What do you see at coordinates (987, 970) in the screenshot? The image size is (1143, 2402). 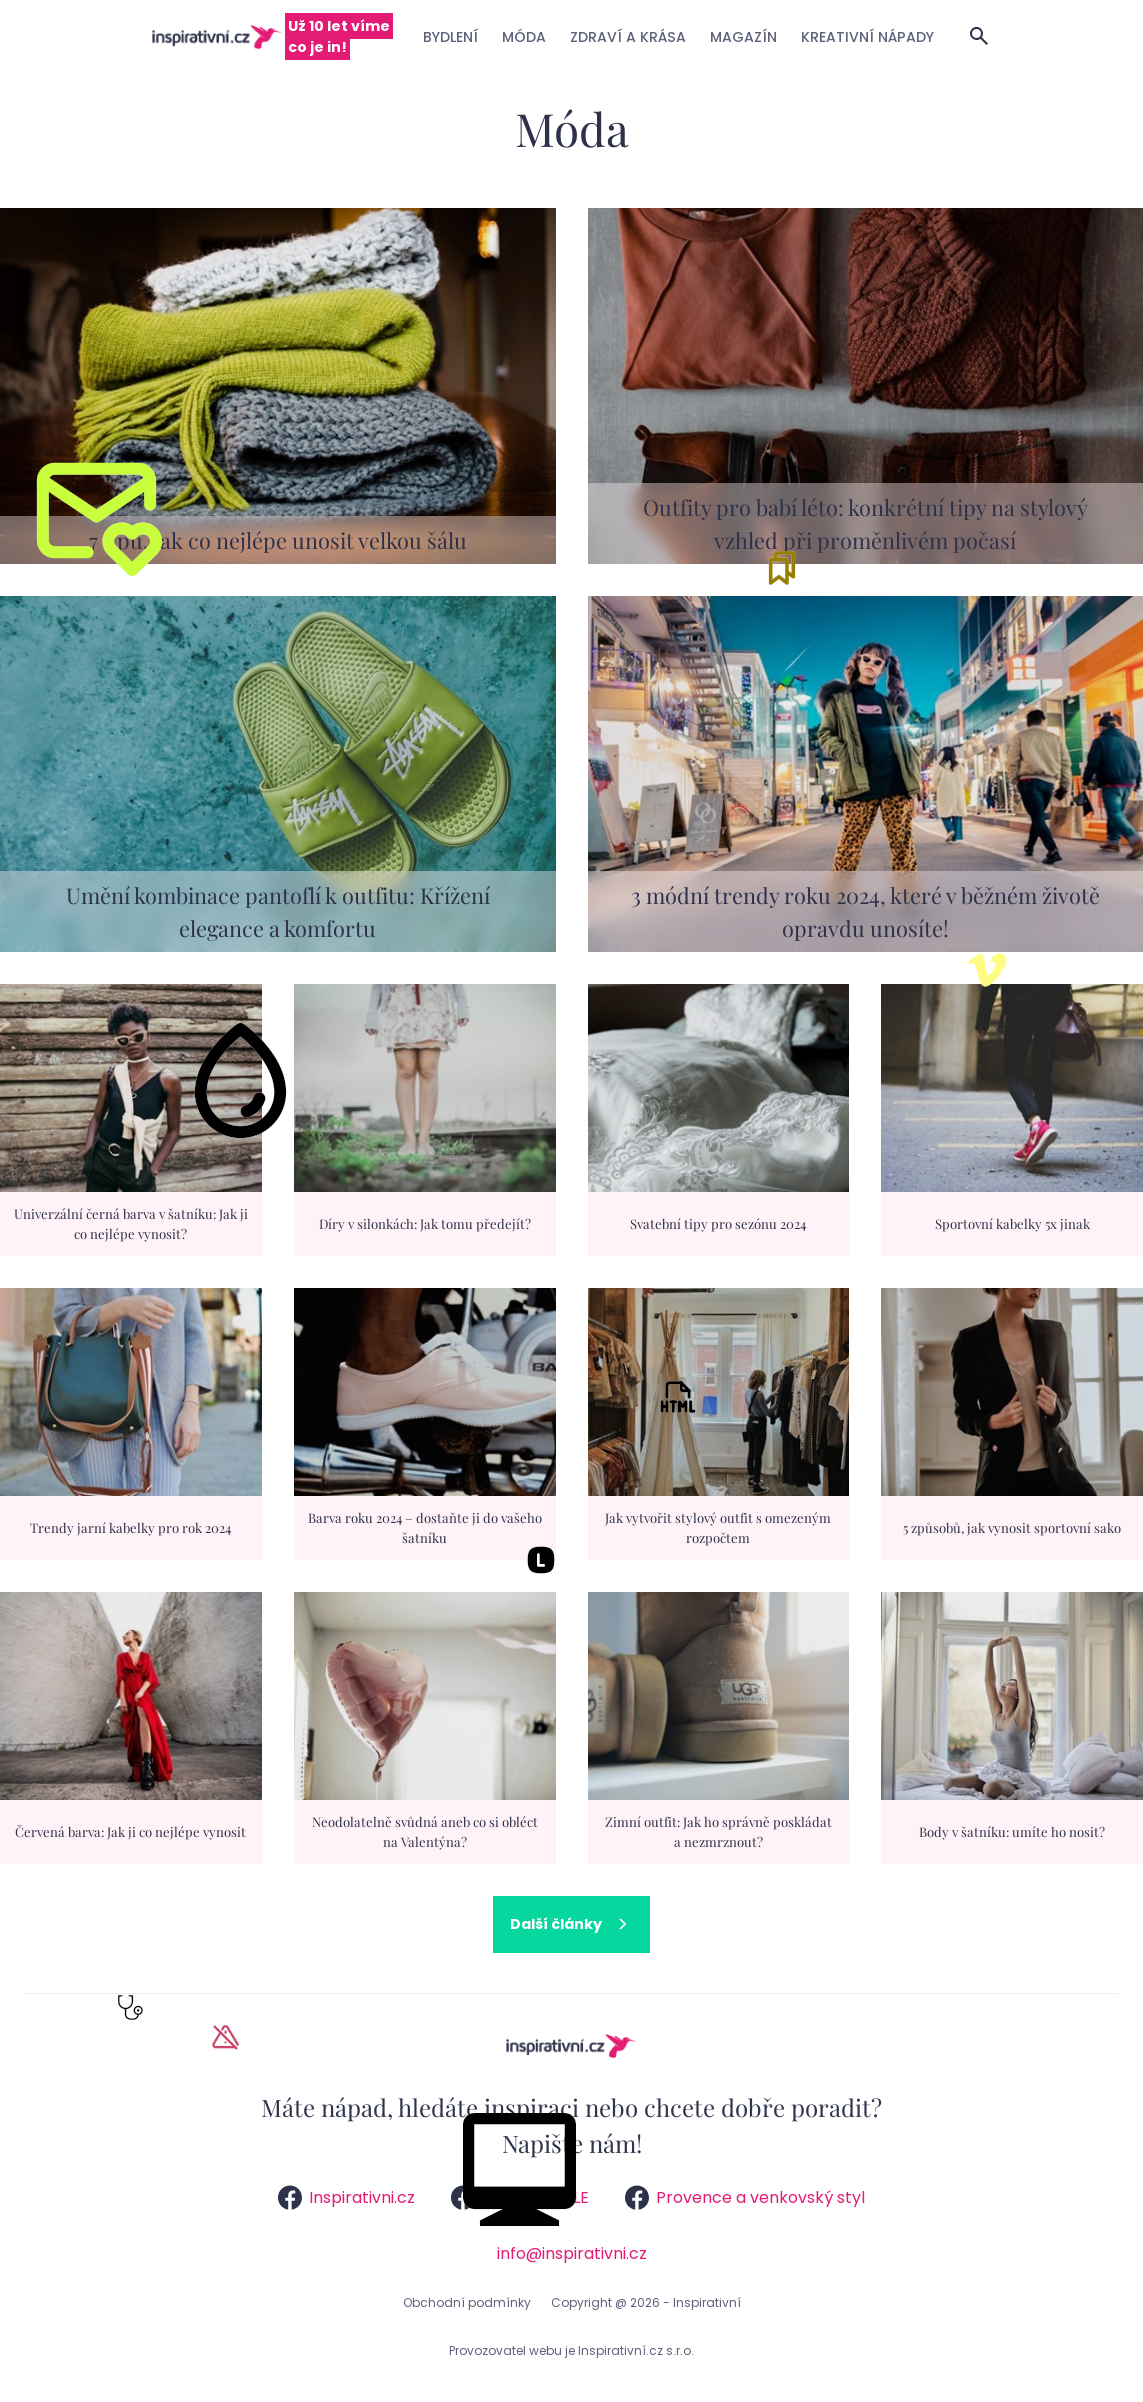 I see `open Vimeo app` at bounding box center [987, 970].